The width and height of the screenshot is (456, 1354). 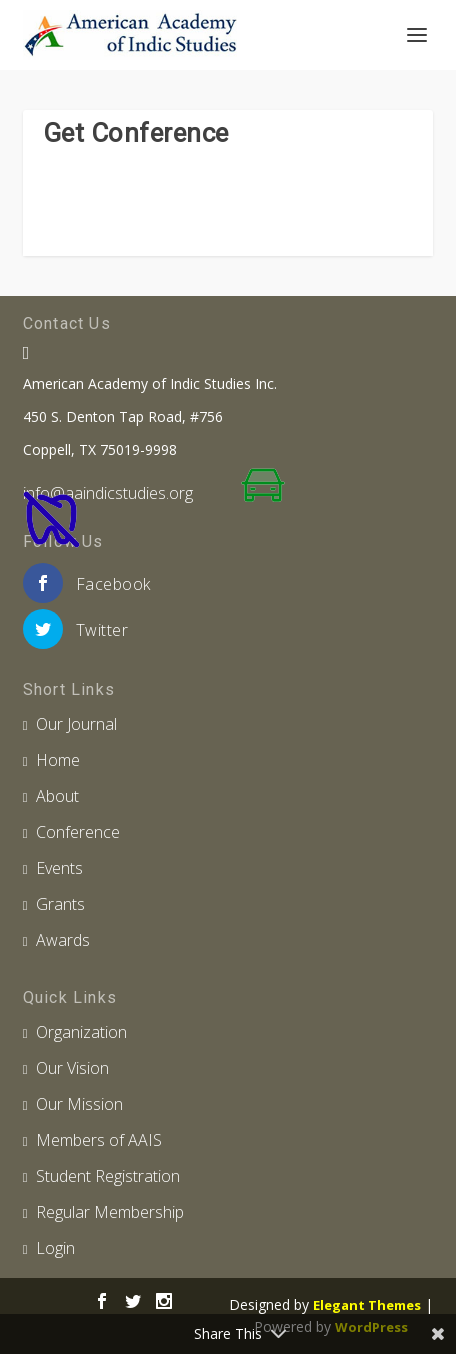 What do you see at coordinates (263, 486) in the screenshot?
I see `access vehicle or car-related features` at bounding box center [263, 486].